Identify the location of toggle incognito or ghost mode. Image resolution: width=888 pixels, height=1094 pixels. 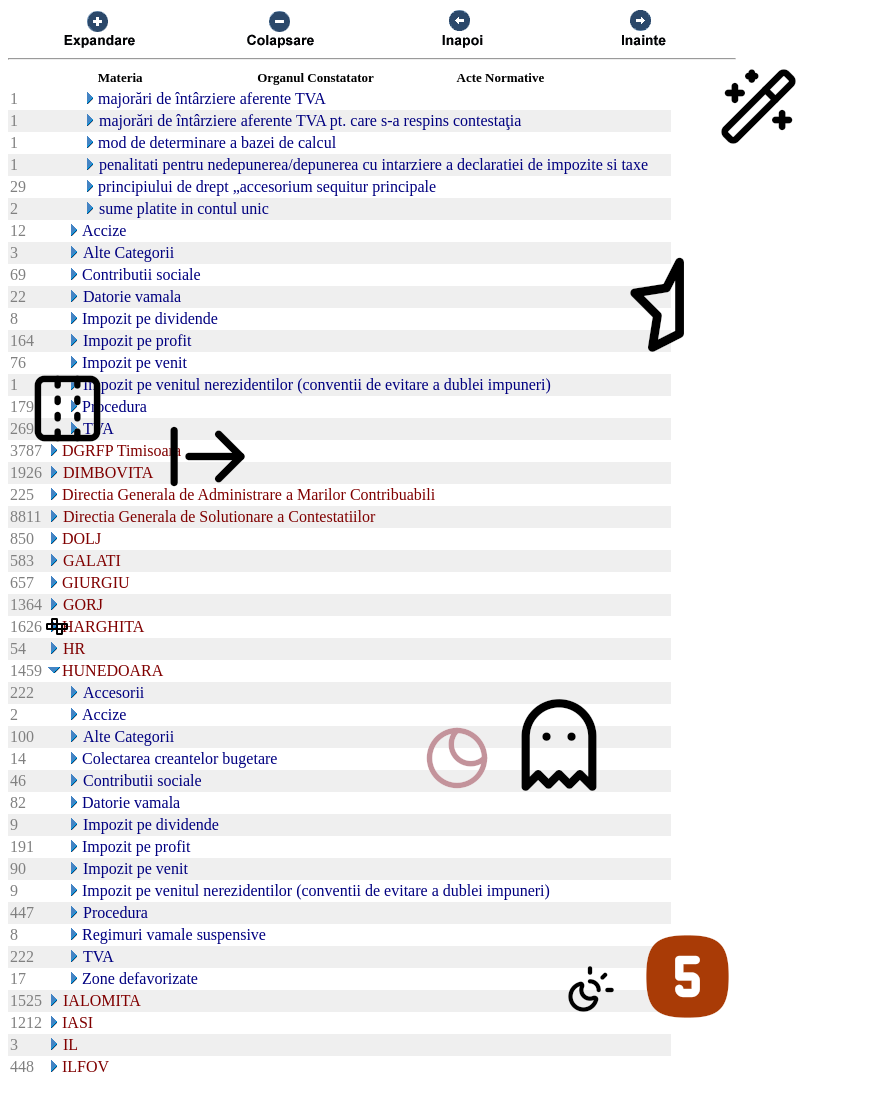
(559, 745).